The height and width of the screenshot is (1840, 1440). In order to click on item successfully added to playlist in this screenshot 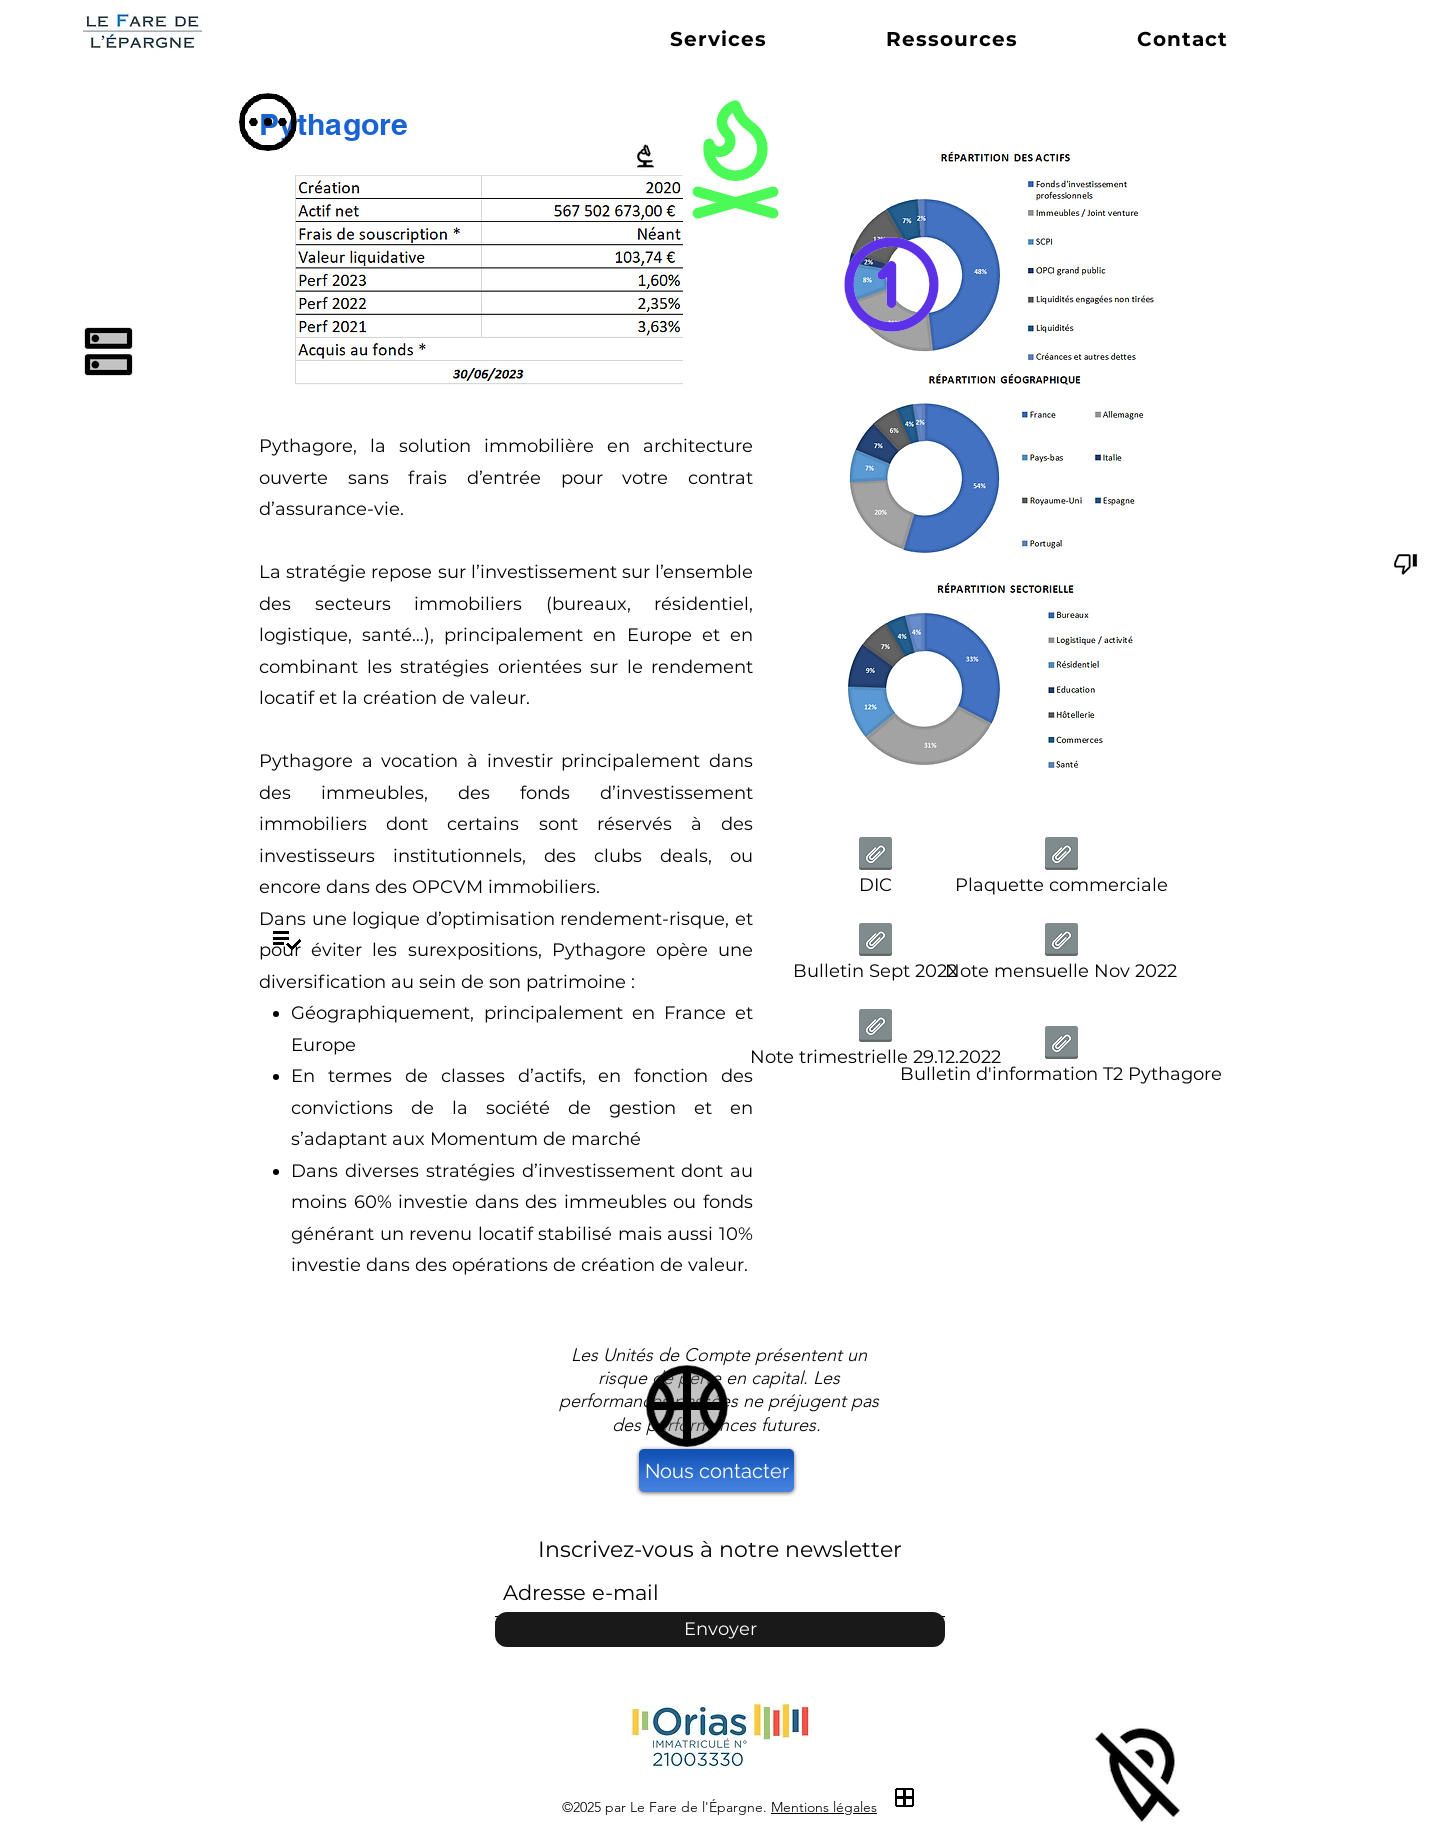, I will do `click(286, 939)`.